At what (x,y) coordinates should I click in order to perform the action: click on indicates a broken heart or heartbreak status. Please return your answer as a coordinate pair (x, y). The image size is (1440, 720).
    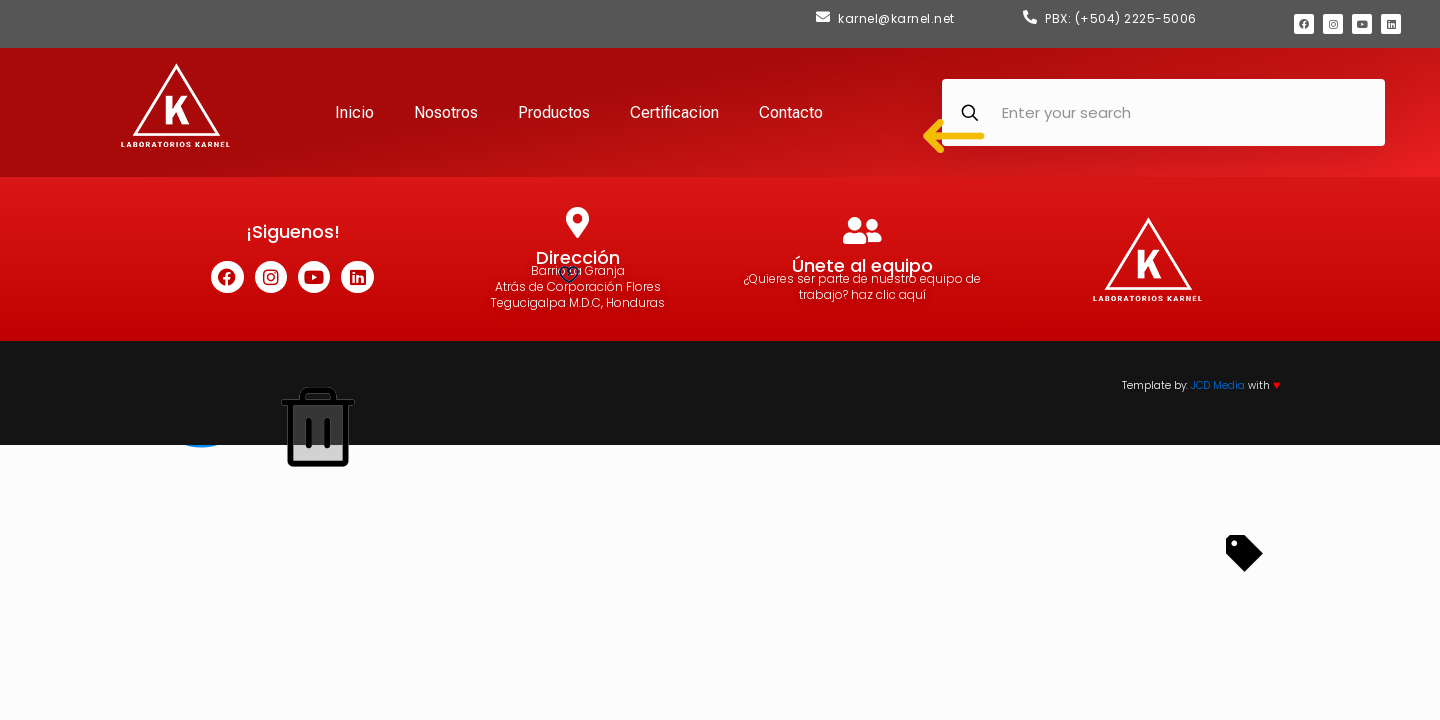
    Looking at the image, I should click on (569, 274).